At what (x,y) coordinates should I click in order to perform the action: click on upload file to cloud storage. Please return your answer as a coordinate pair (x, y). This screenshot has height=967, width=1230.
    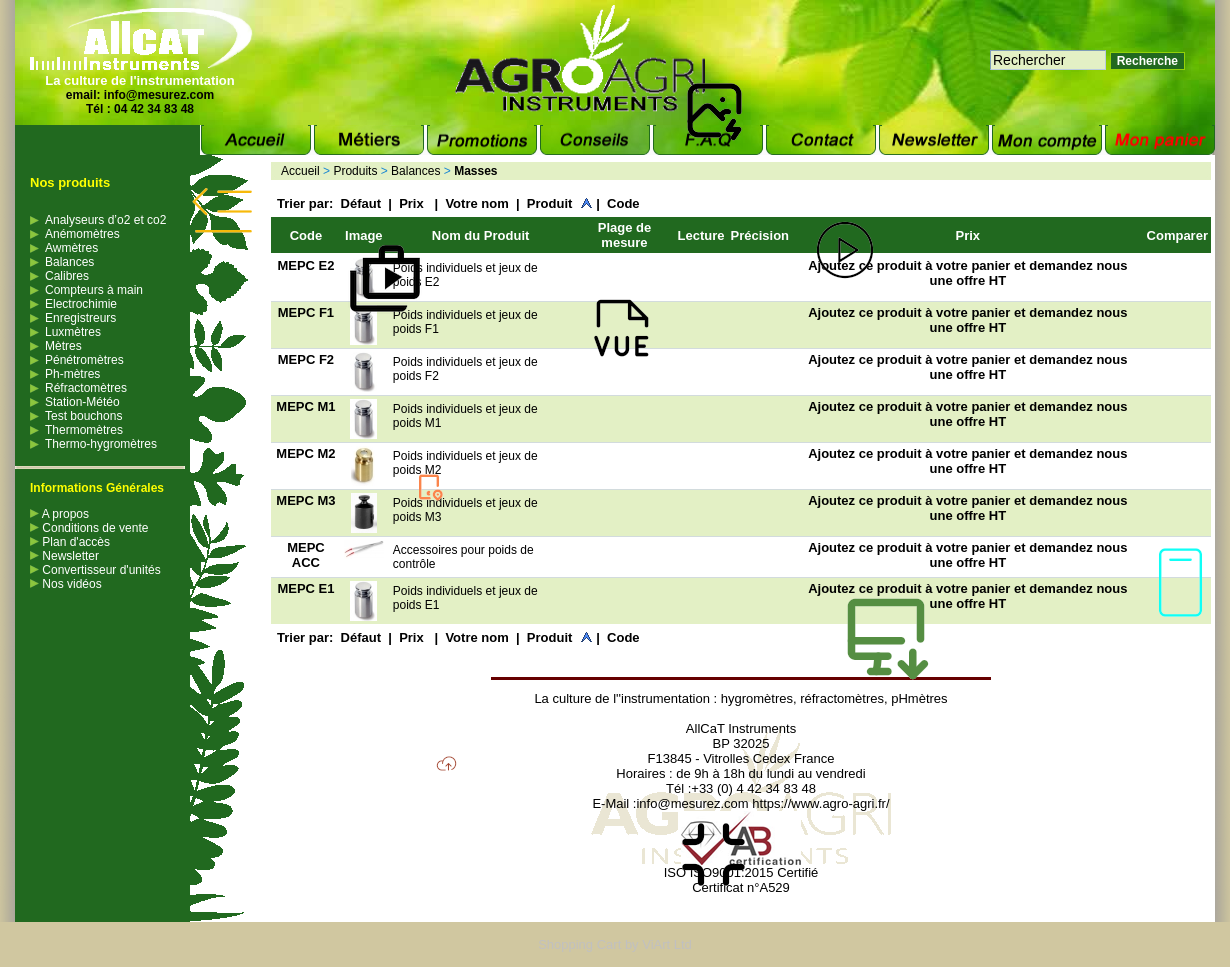
    Looking at the image, I should click on (446, 763).